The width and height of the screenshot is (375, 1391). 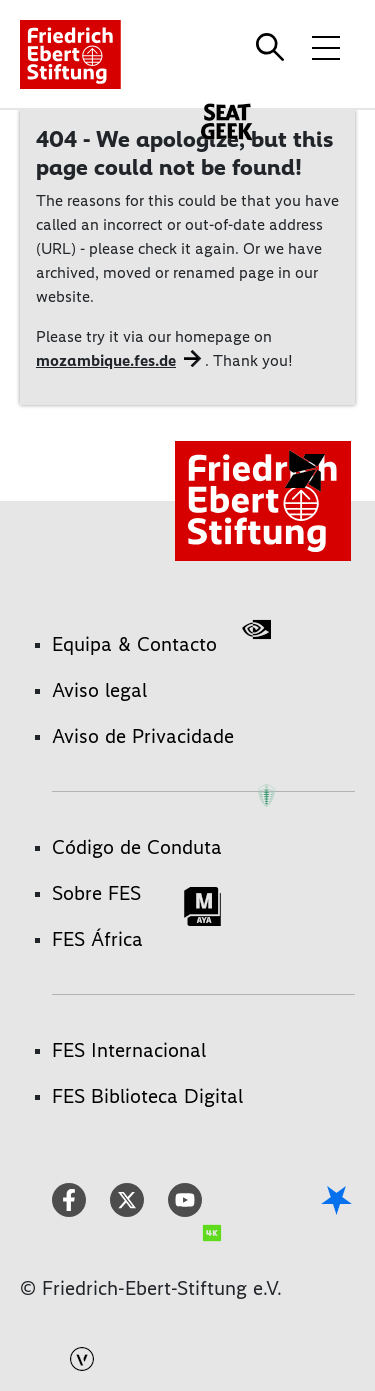 I want to click on link to MODX content management system, so click(x=305, y=471).